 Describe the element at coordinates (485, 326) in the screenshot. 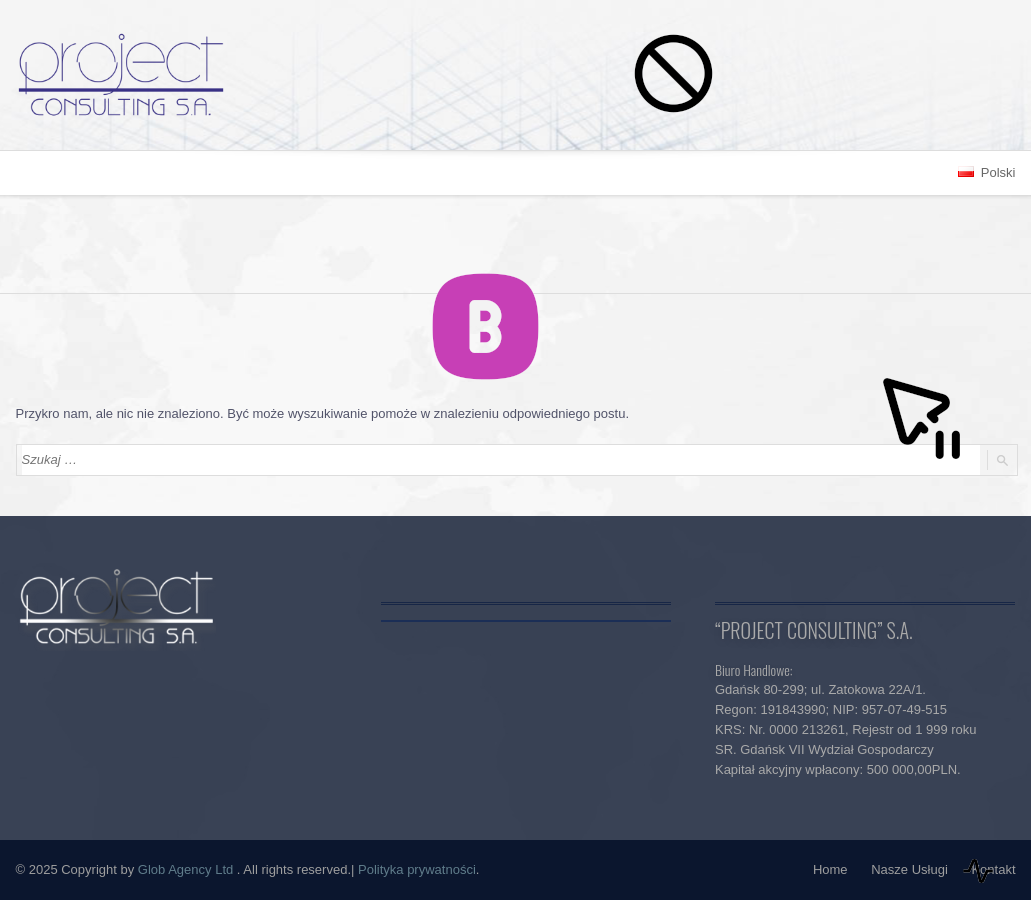

I see `apply bold formatting to text` at that location.